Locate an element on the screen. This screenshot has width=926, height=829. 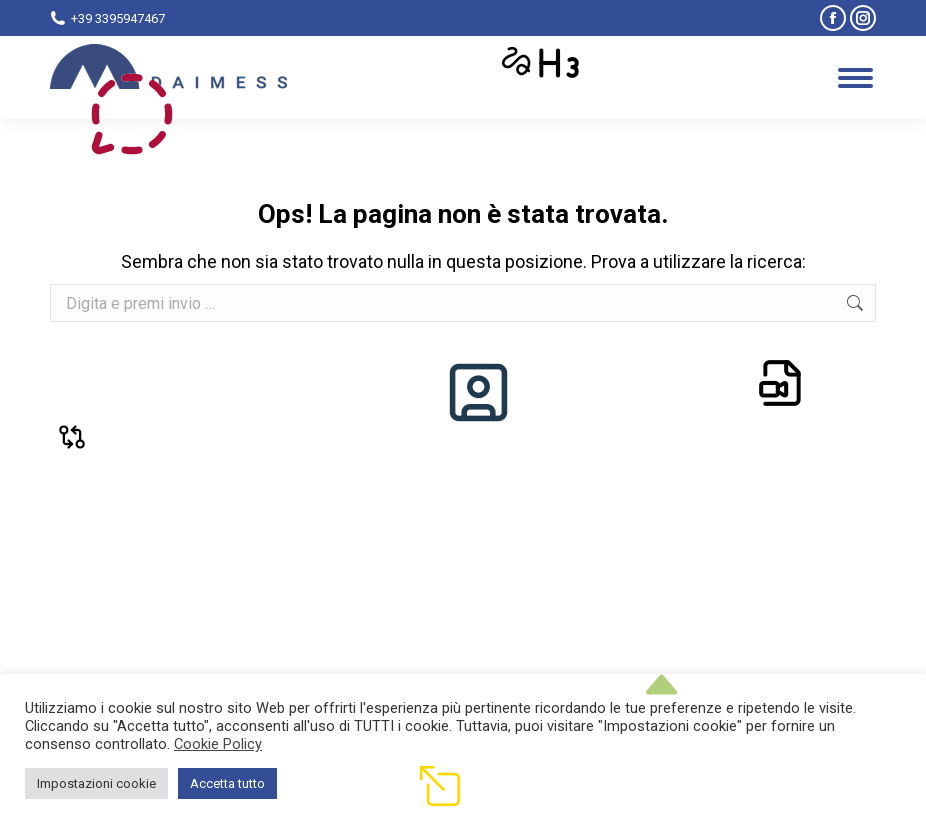
navigate back to previous screen or parent folder is located at coordinates (440, 786).